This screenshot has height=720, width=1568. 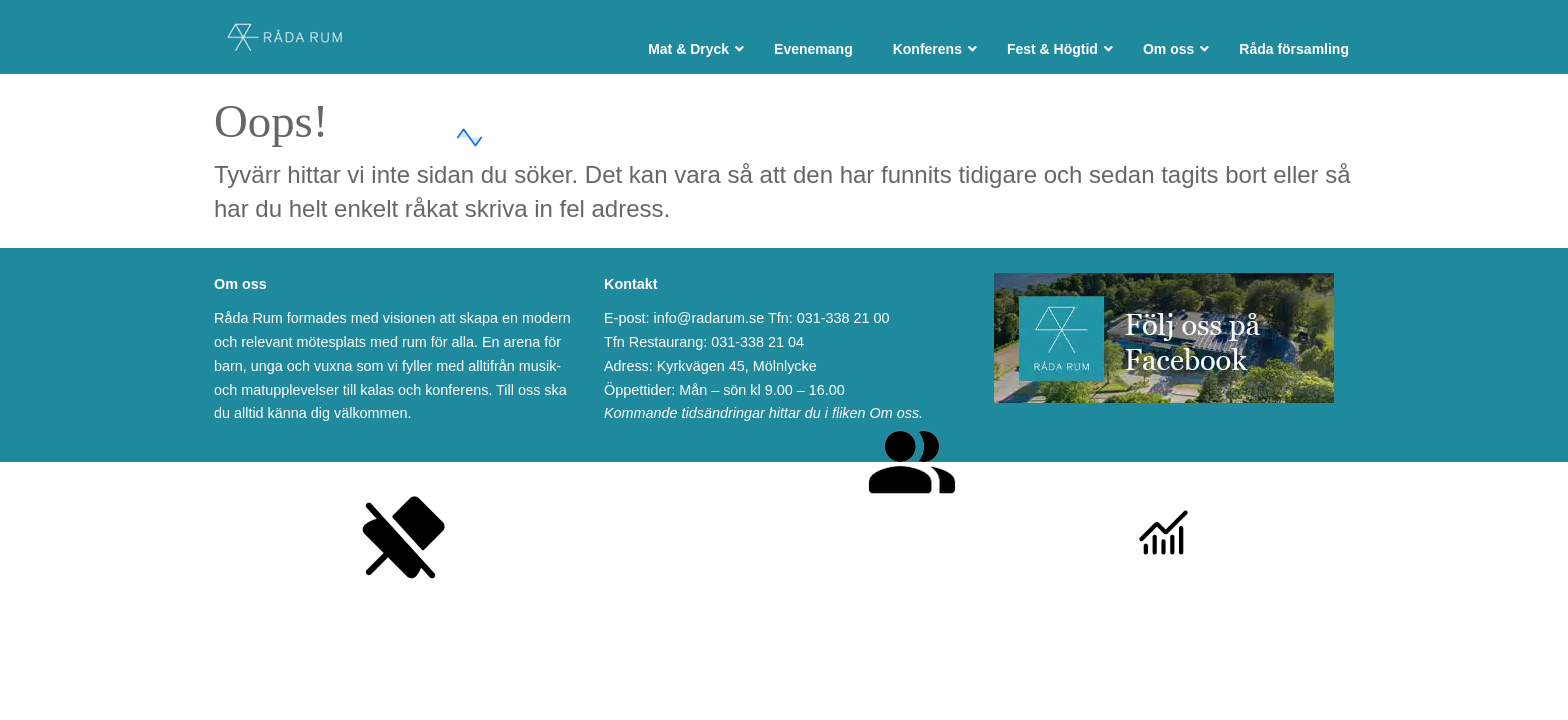 I want to click on select triangle waveform for audio synthesis, so click(x=469, y=137).